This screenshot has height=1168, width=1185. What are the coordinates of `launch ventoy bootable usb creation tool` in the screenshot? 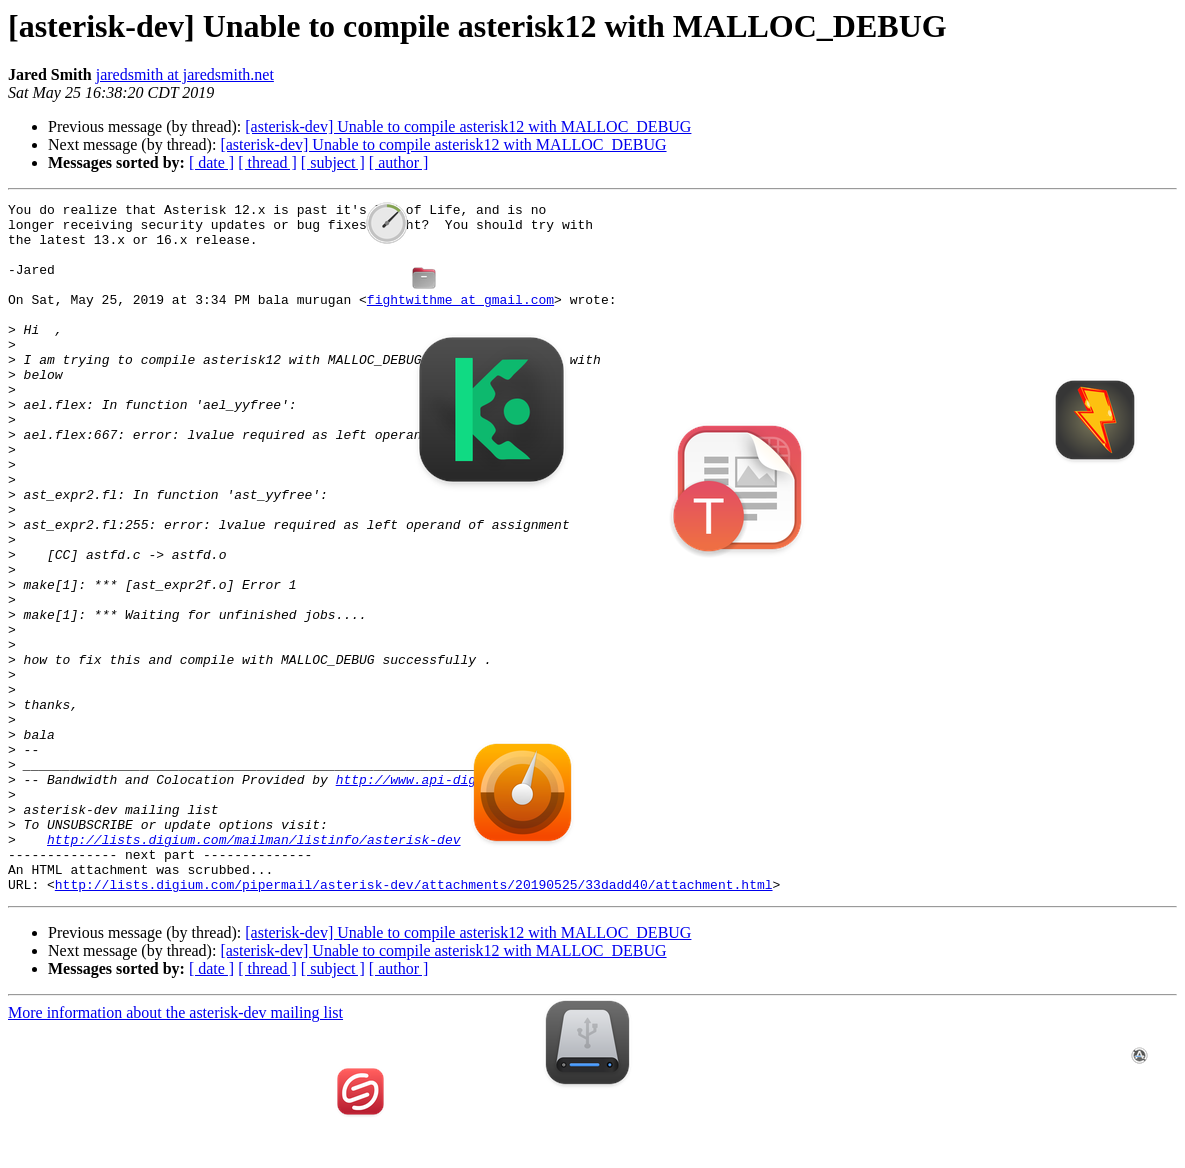 It's located at (587, 1042).